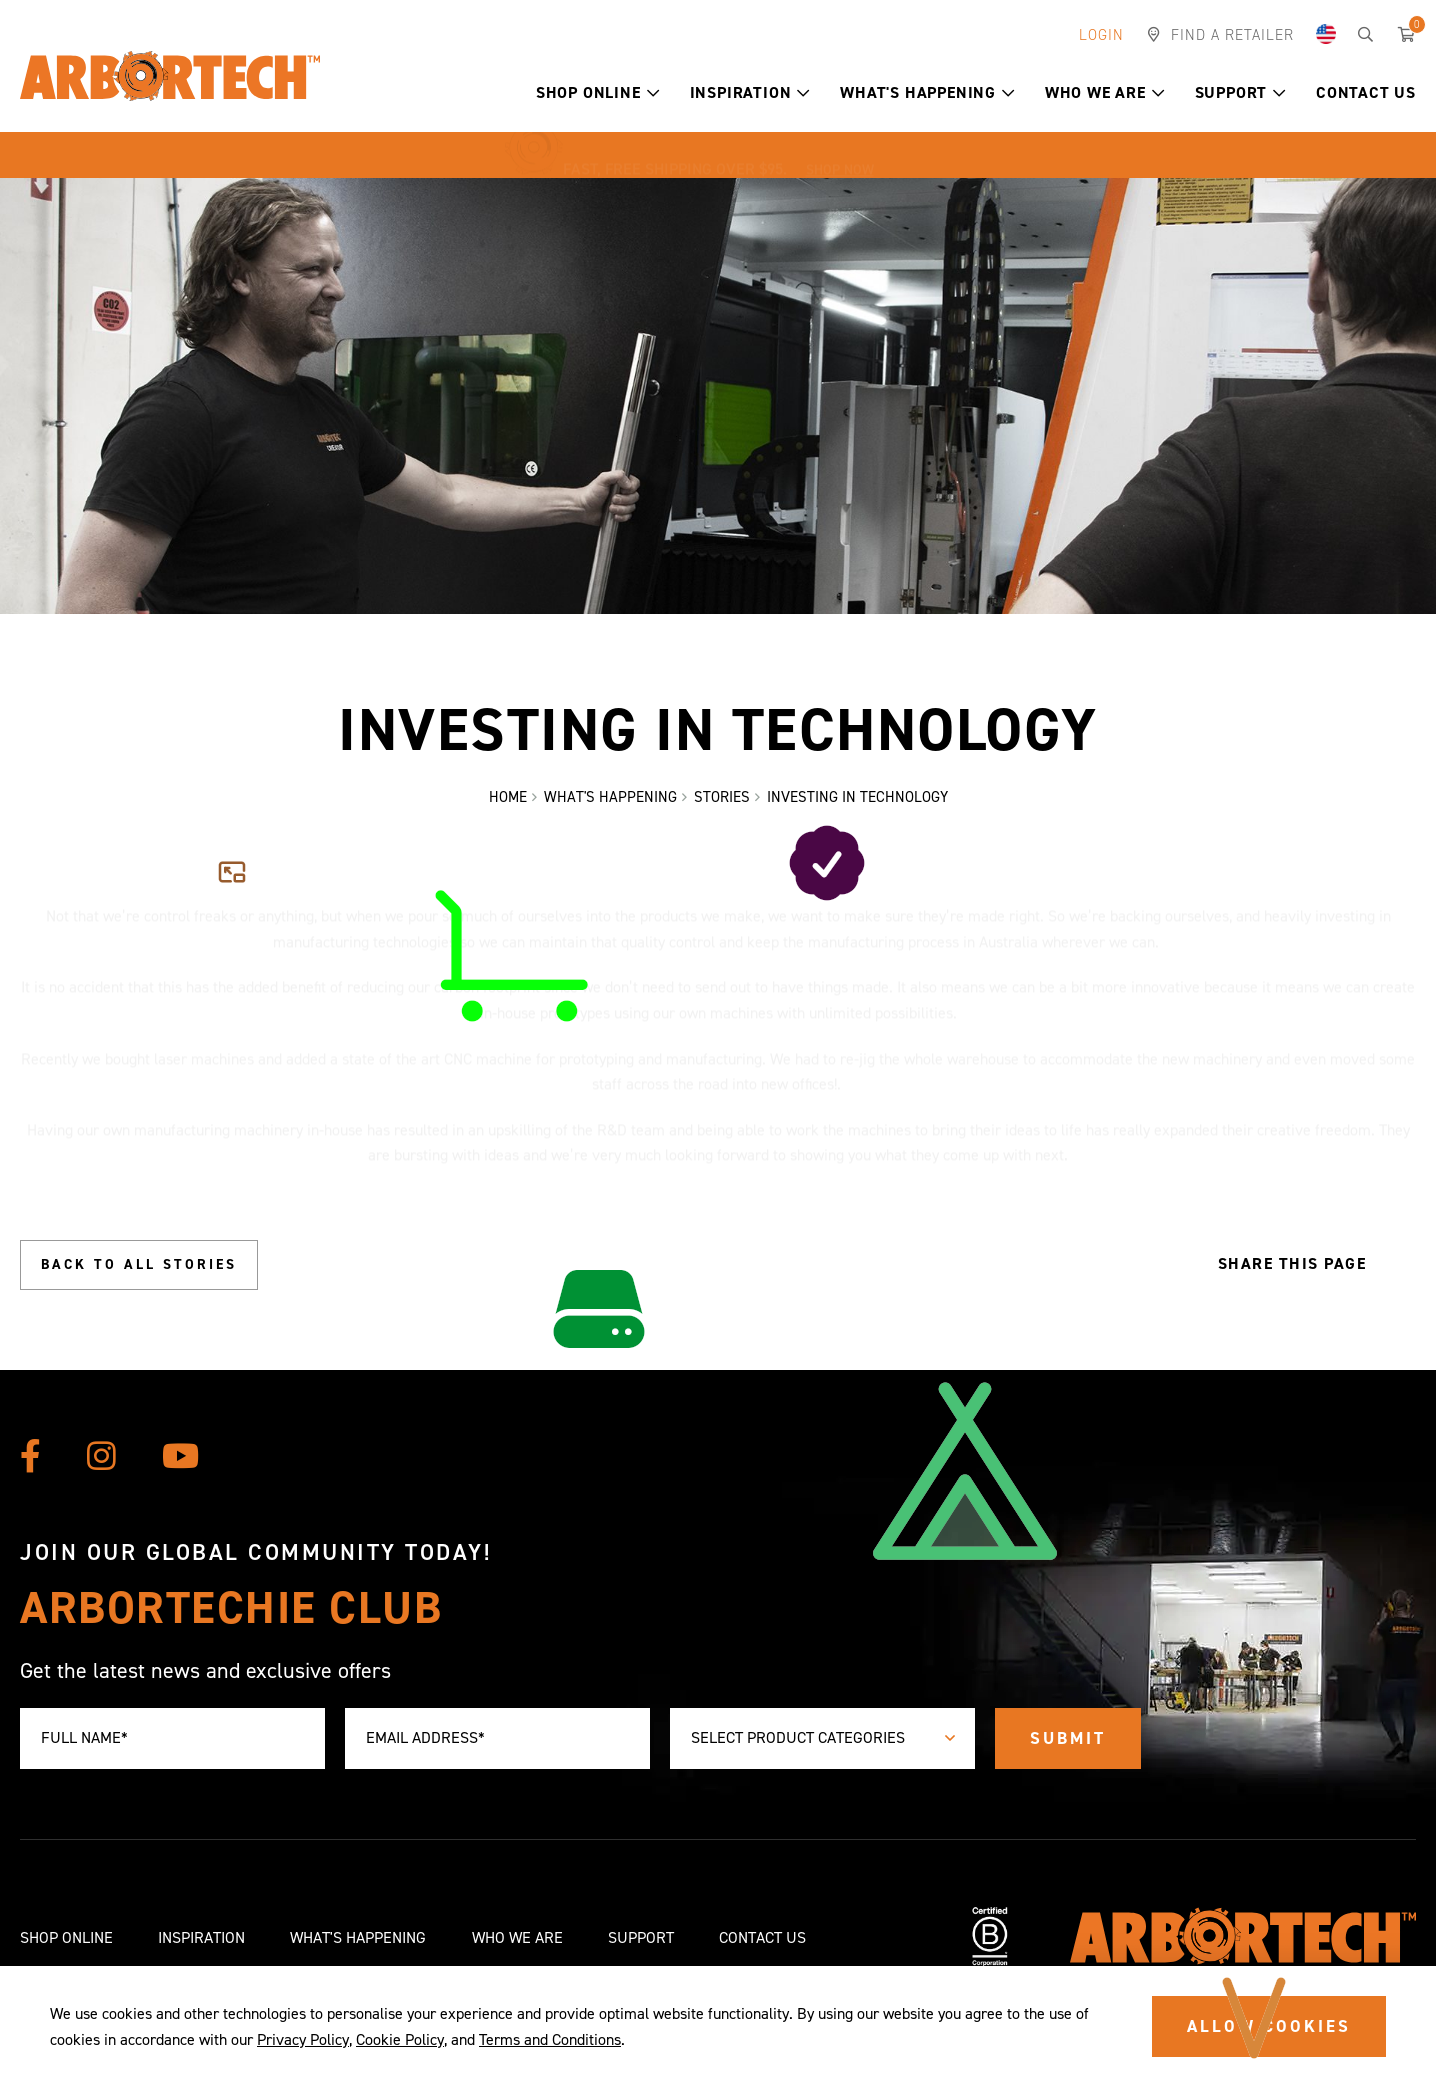 The width and height of the screenshot is (1436, 2087). What do you see at coordinates (965, 1481) in the screenshot?
I see `access camping or outdoor activity features` at bounding box center [965, 1481].